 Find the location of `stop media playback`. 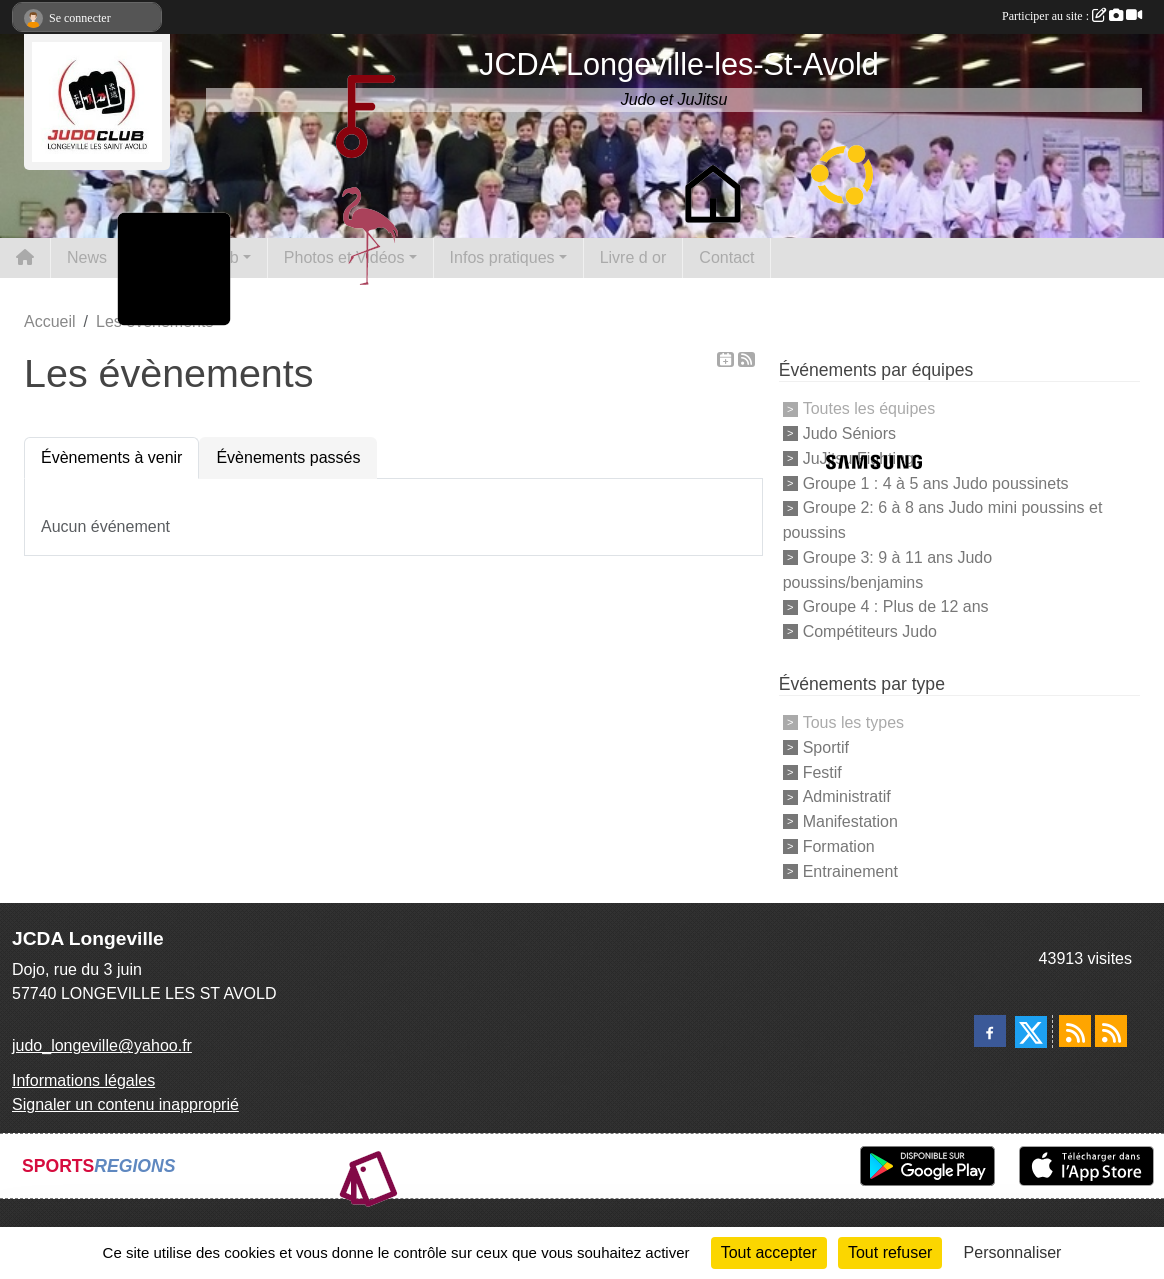

stop media playback is located at coordinates (174, 269).